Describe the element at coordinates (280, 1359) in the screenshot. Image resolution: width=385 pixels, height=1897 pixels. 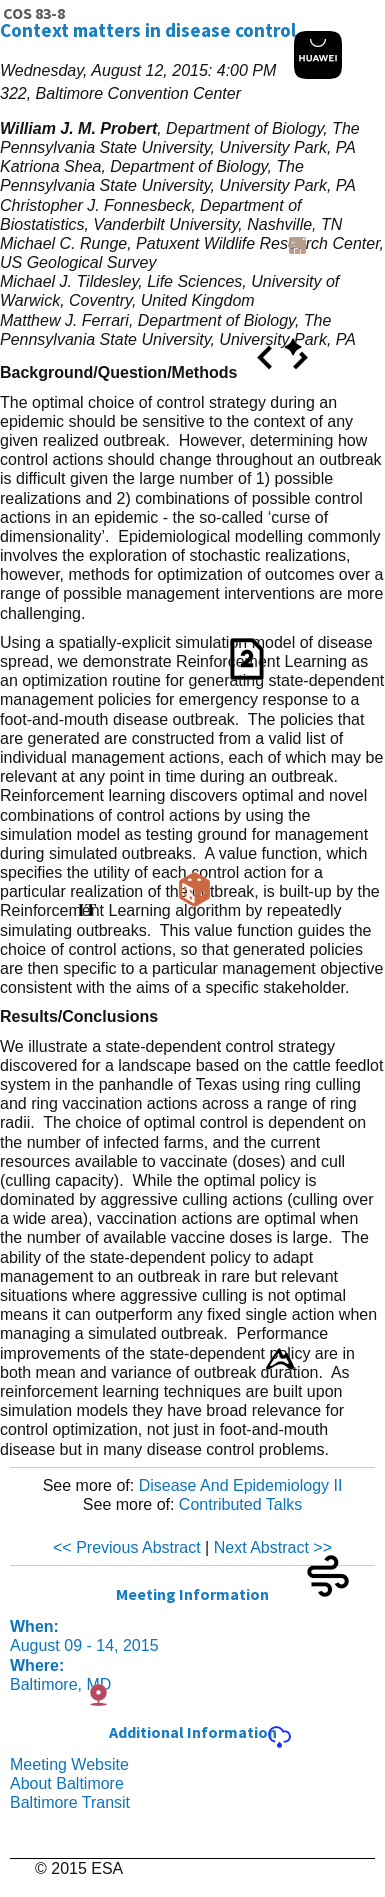
I see `open the AllTrails app` at that location.